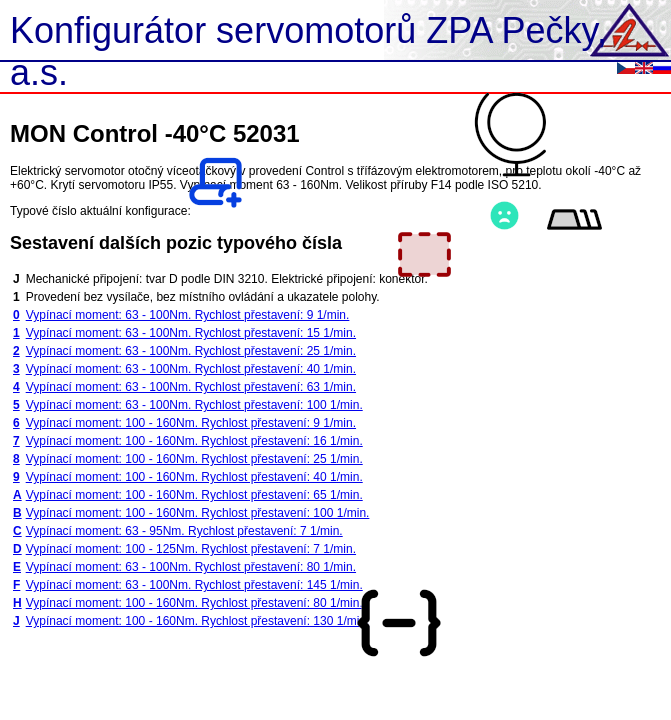 Image resolution: width=671 pixels, height=720 pixels. Describe the element at coordinates (399, 623) in the screenshot. I see `remove a code block or snippet` at that location.